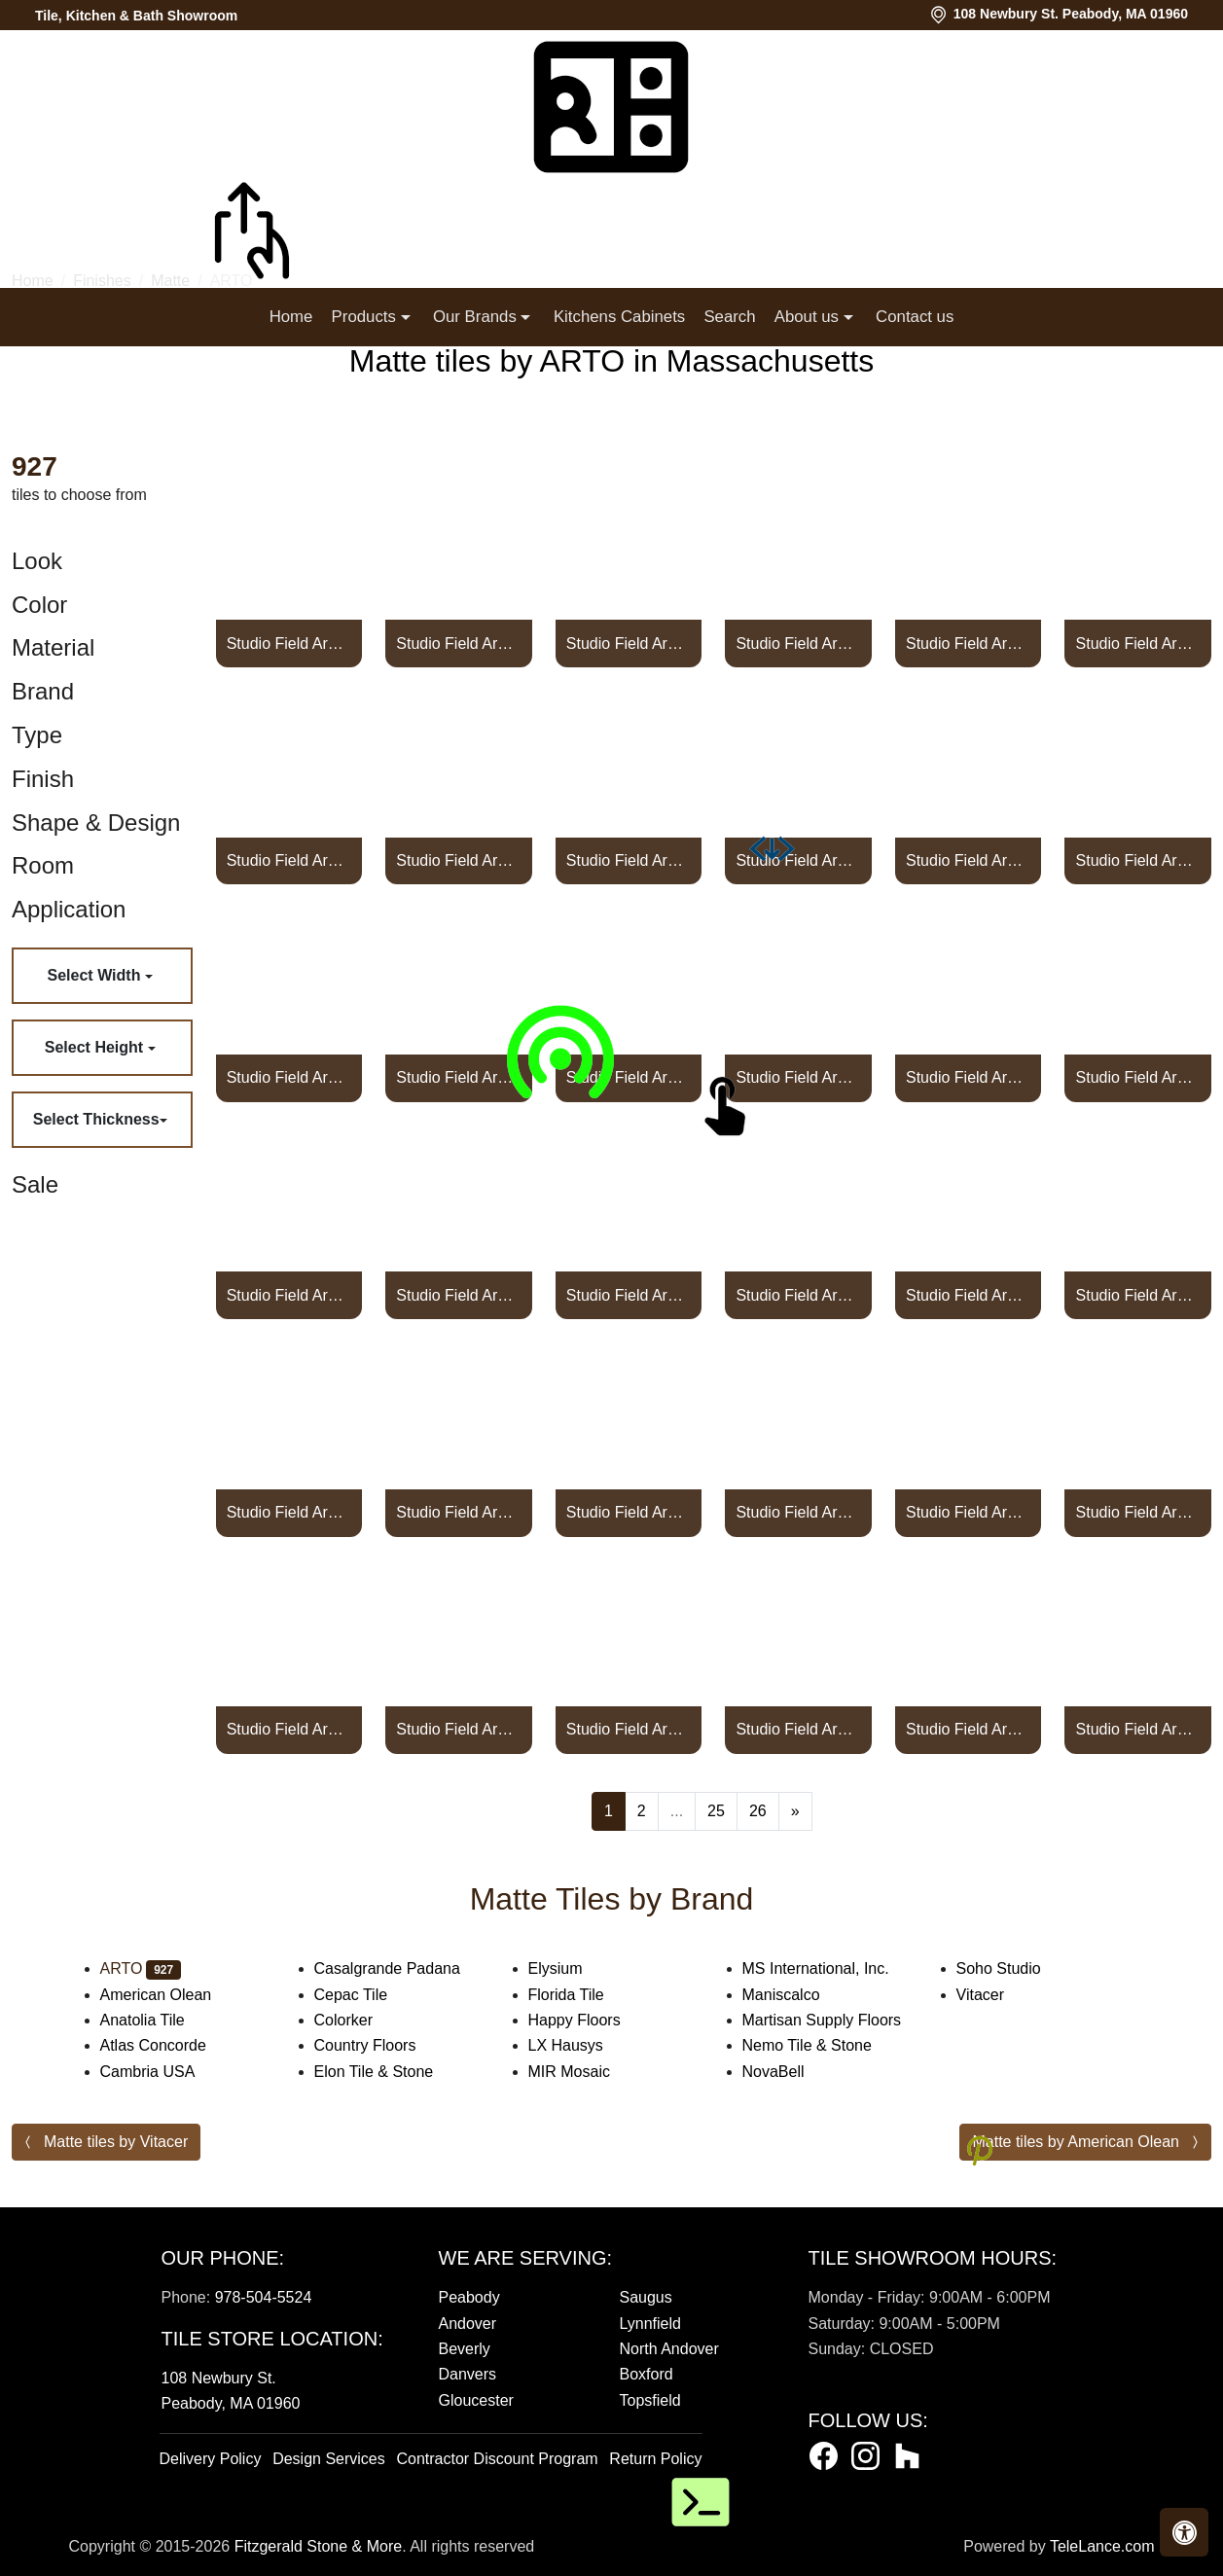  Describe the element at coordinates (724, 1107) in the screenshot. I see `tap to interact with this element` at that location.